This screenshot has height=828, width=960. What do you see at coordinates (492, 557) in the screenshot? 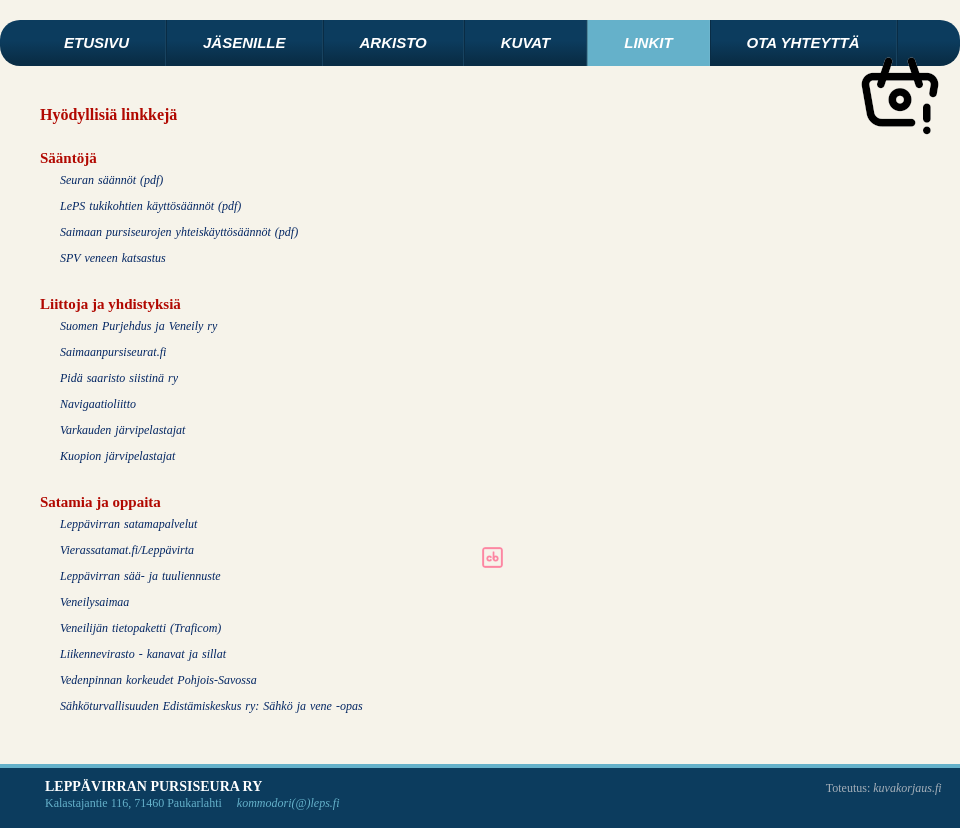
I see `visit crunchbase company profile` at bounding box center [492, 557].